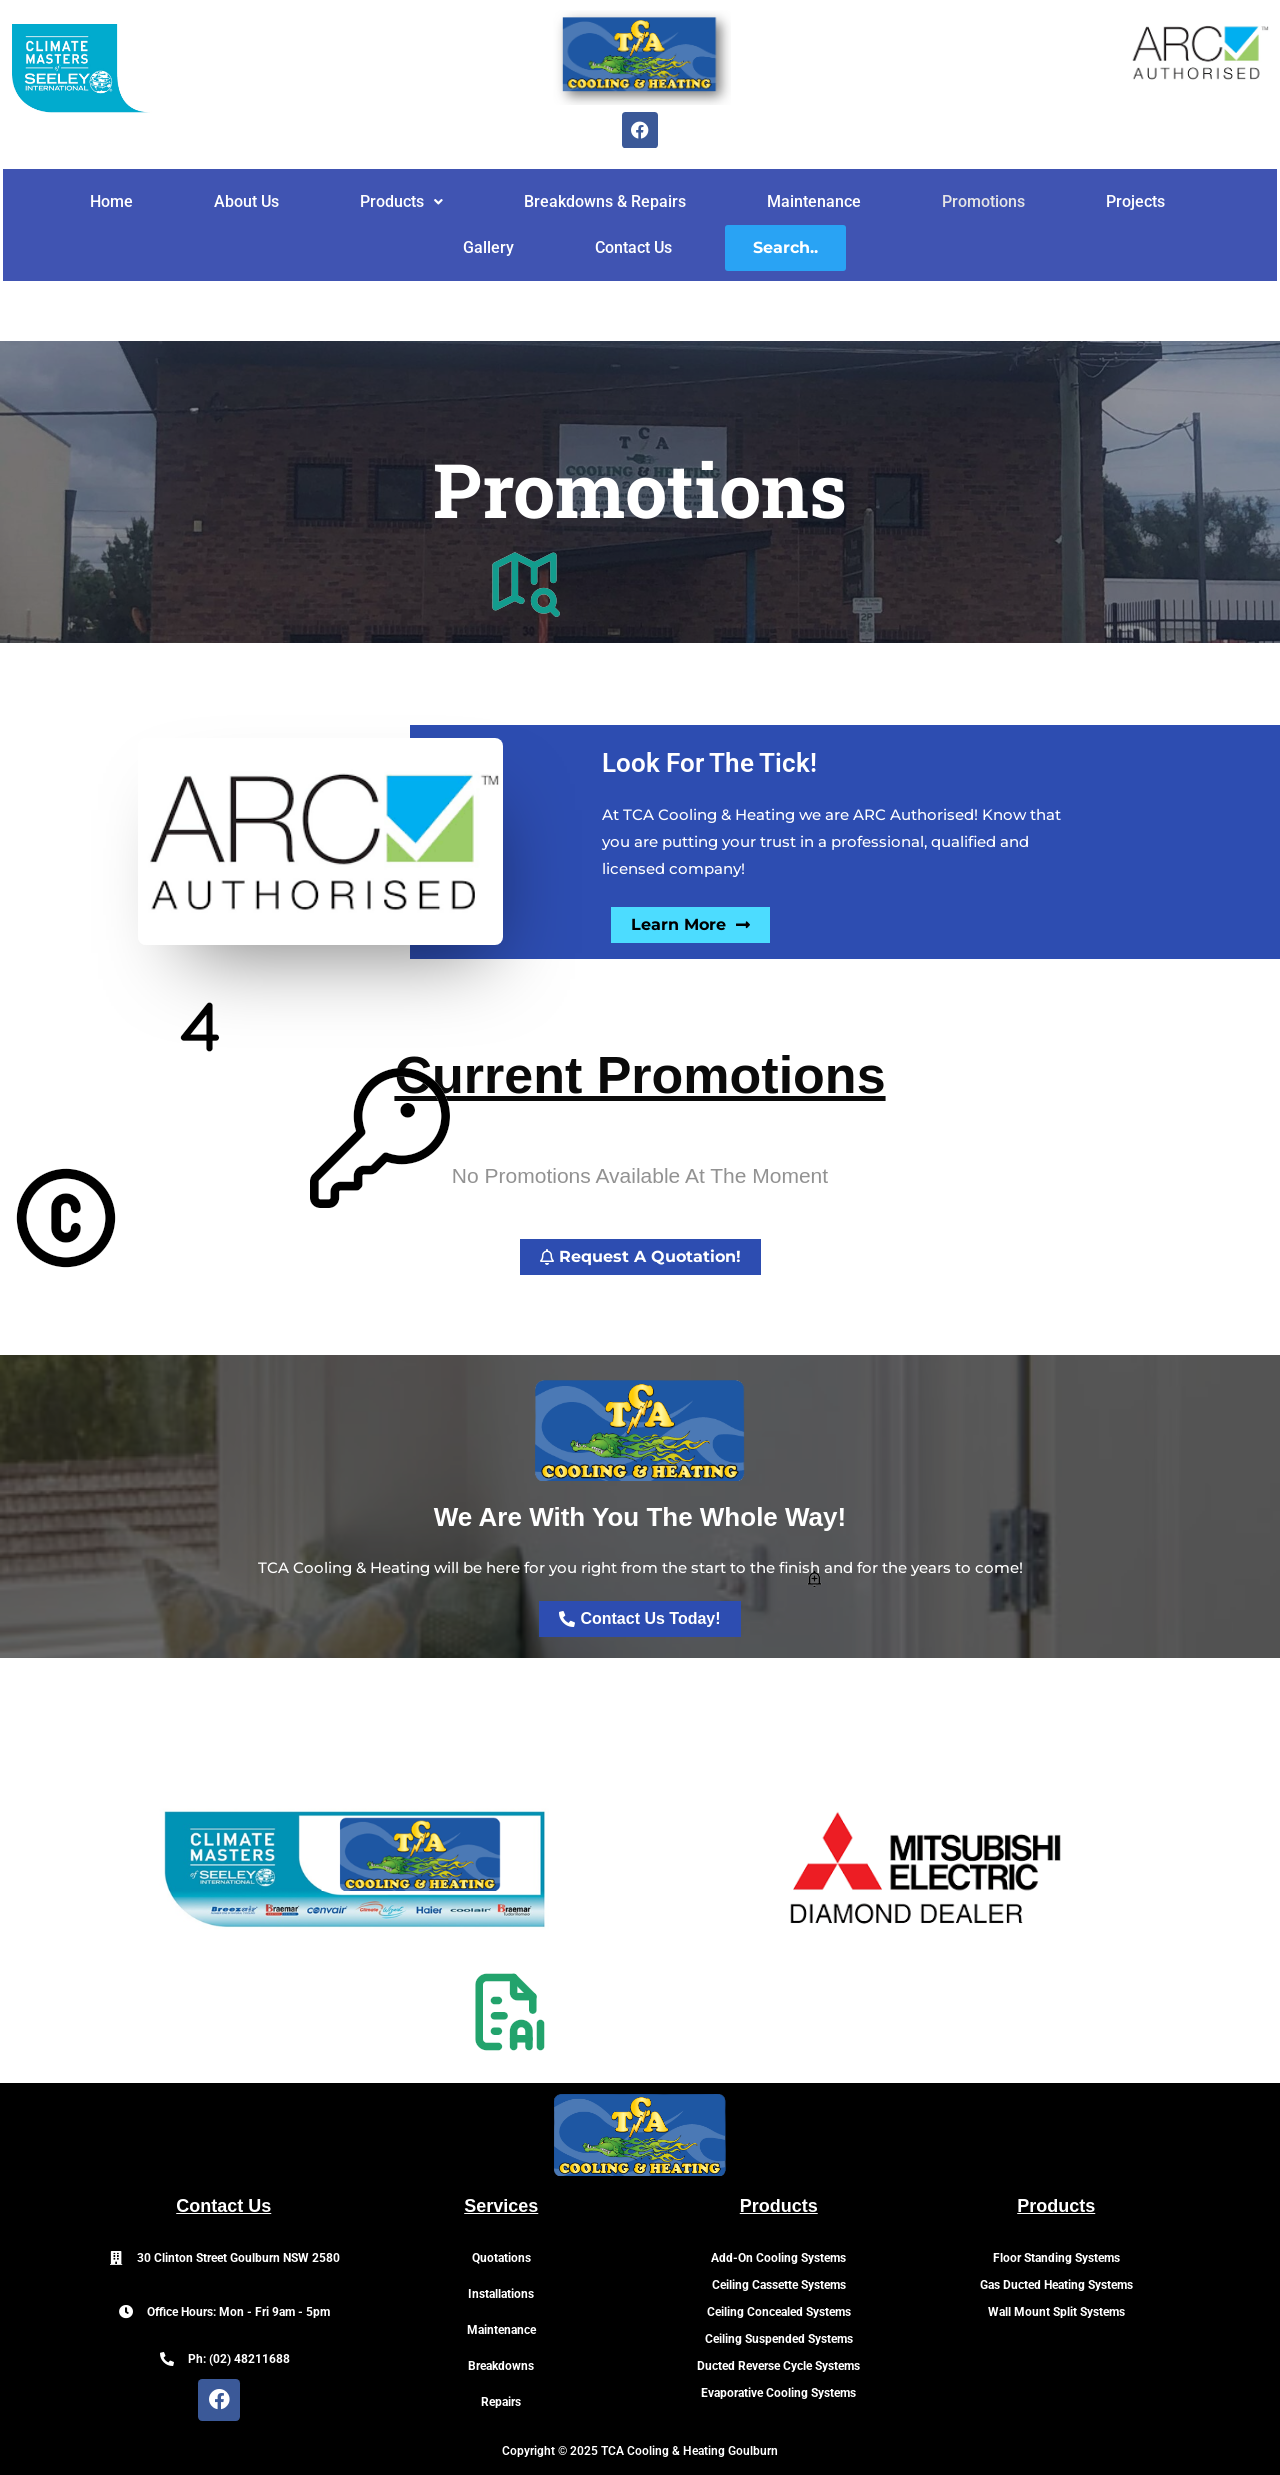 The image size is (1280, 2475). I want to click on access account security settings, so click(380, 1138).